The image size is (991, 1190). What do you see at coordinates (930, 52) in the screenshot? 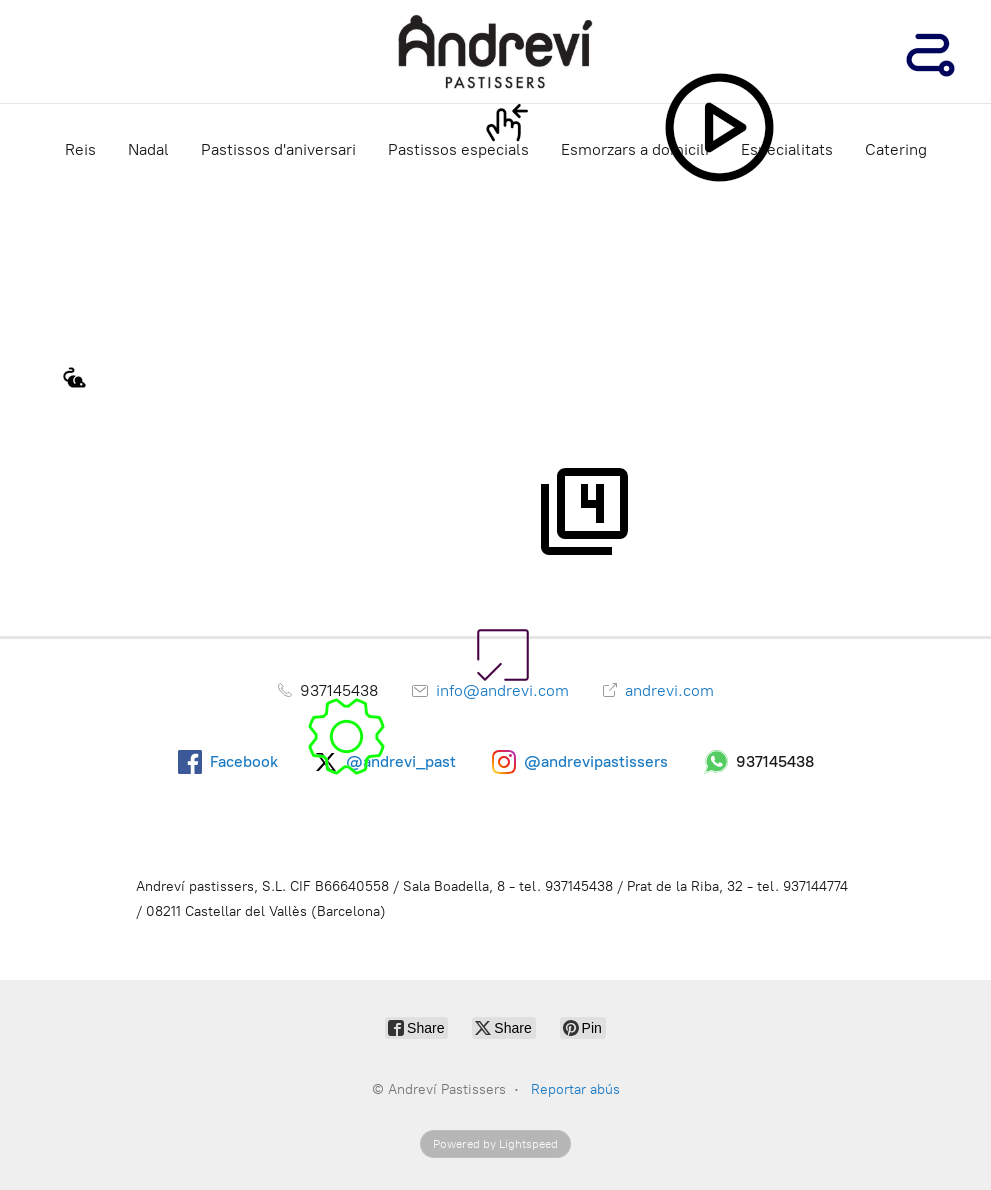
I see `view or edit a route path` at bounding box center [930, 52].